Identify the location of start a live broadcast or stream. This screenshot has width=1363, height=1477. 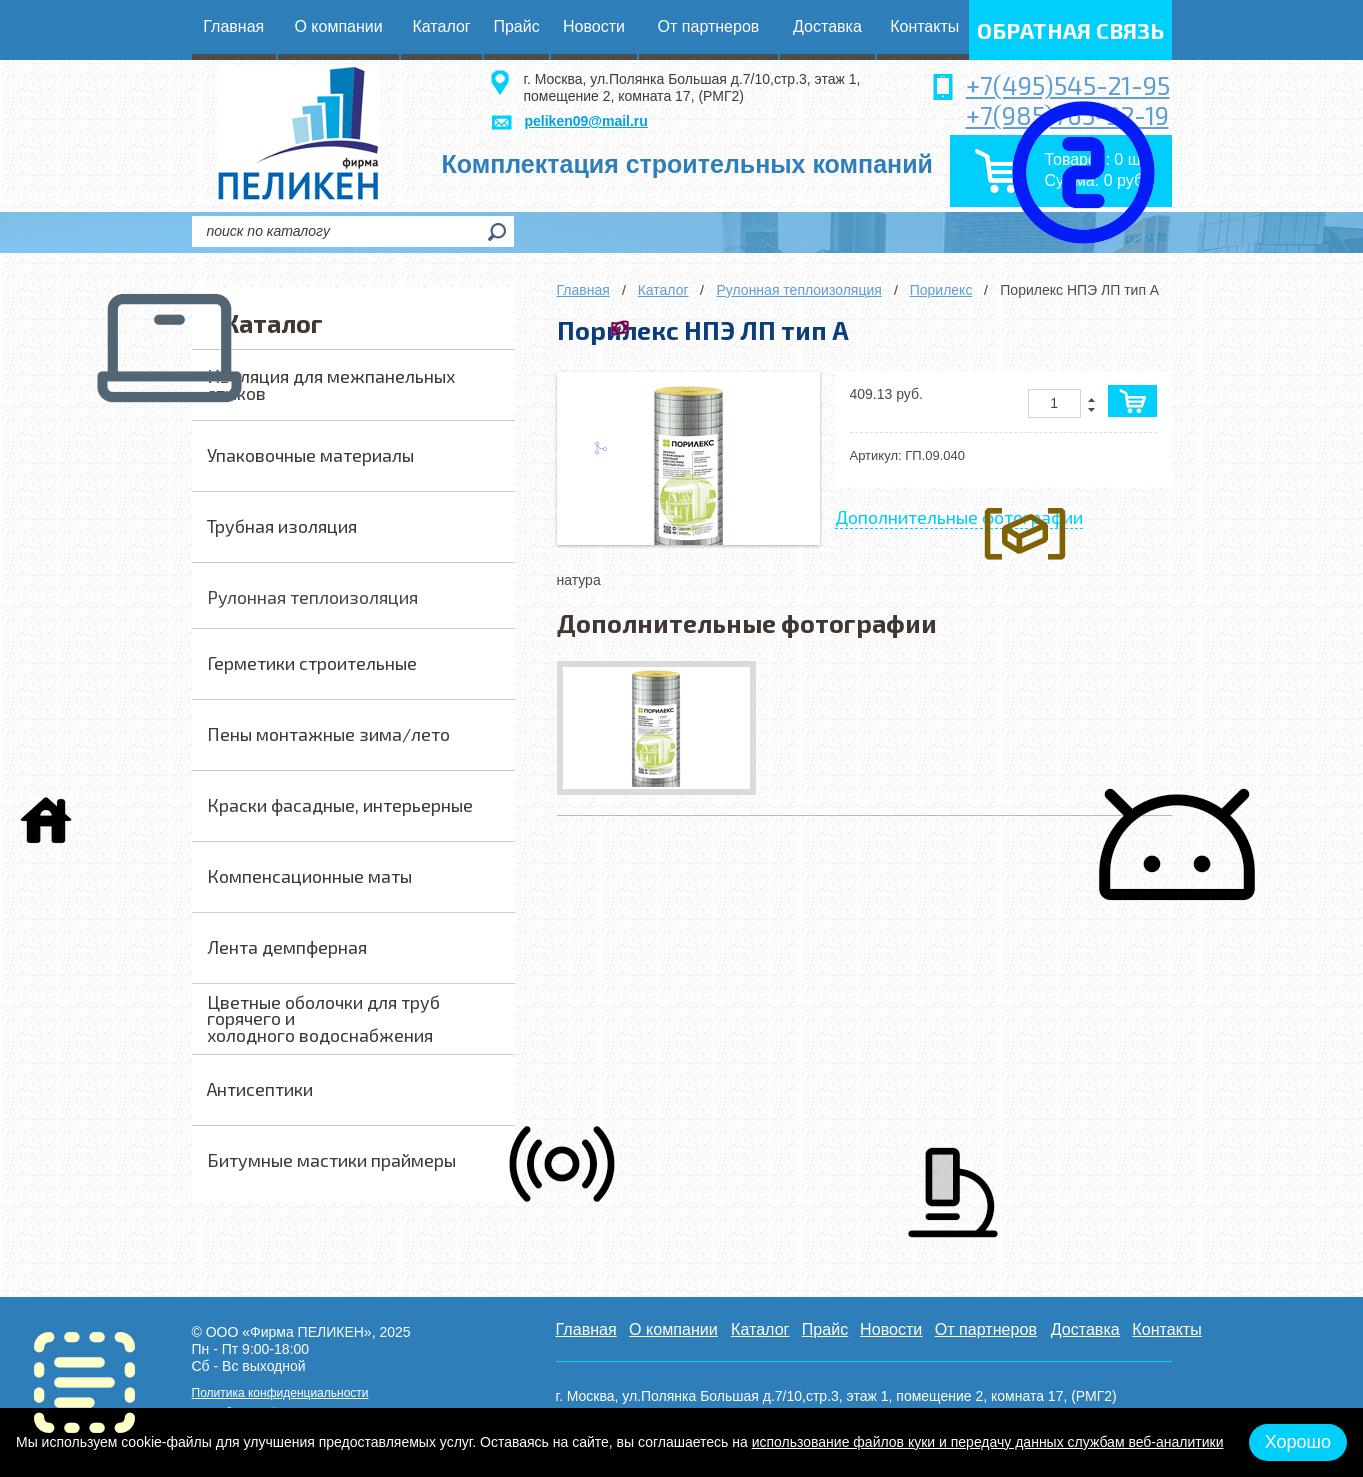
(562, 1164).